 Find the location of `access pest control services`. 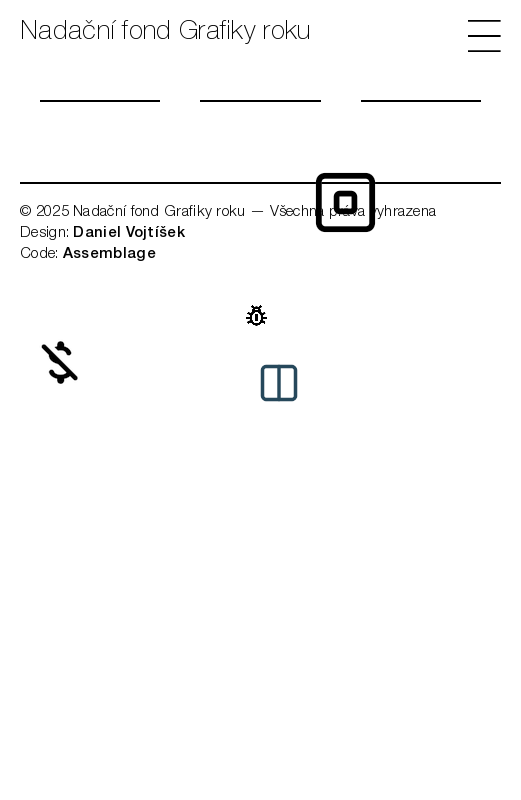

access pest control services is located at coordinates (256, 315).